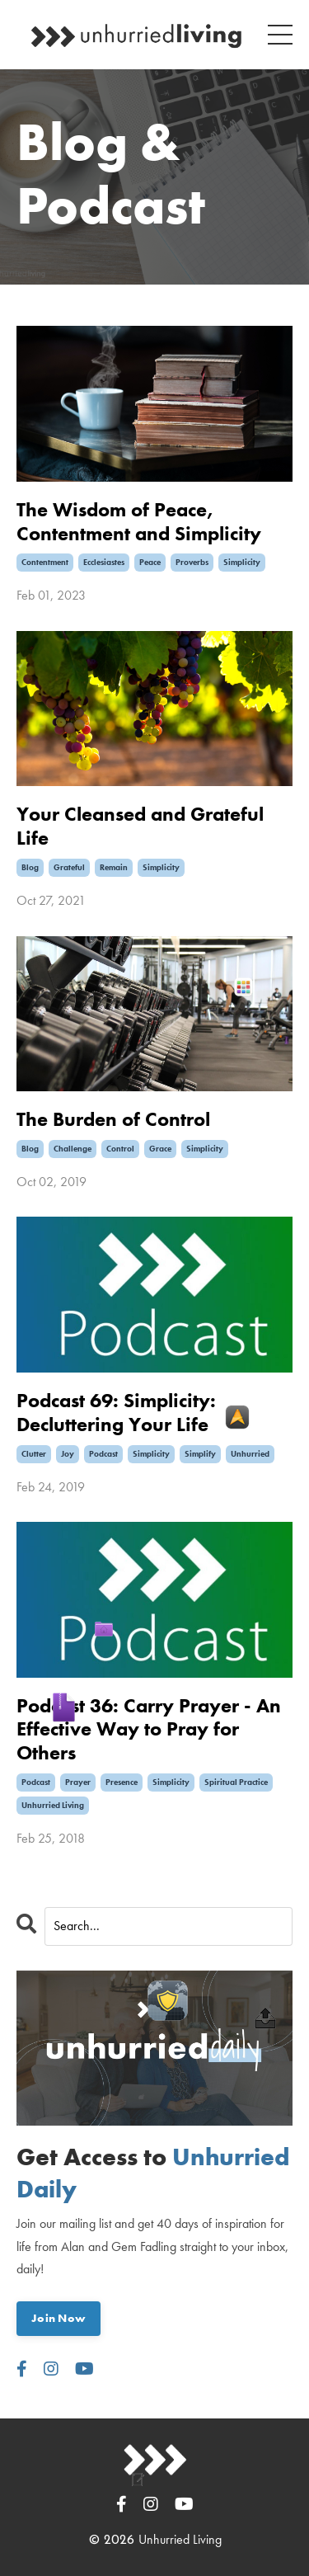 The width and height of the screenshot is (309, 2576). Describe the element at coordinates (63, 1707) in the screenshot. I see `a compressed bzip archive file` at that location.